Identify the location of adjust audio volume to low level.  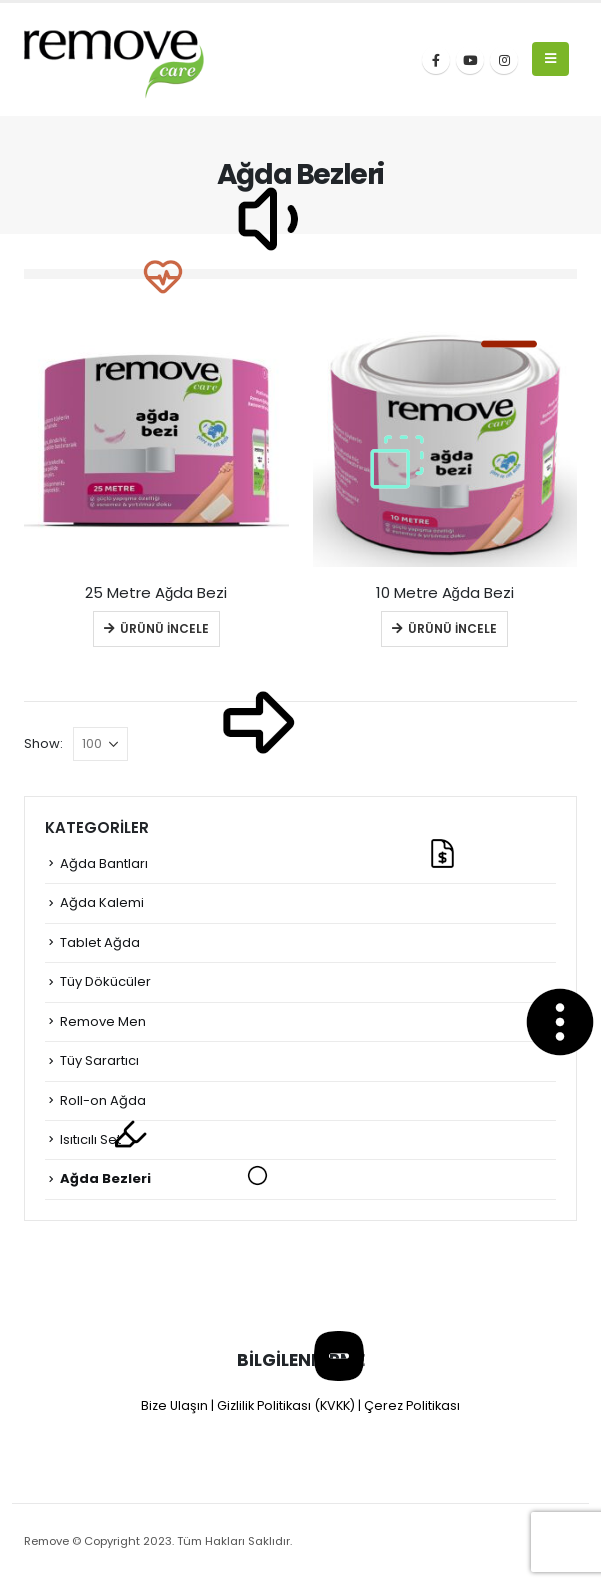
(277, 219).